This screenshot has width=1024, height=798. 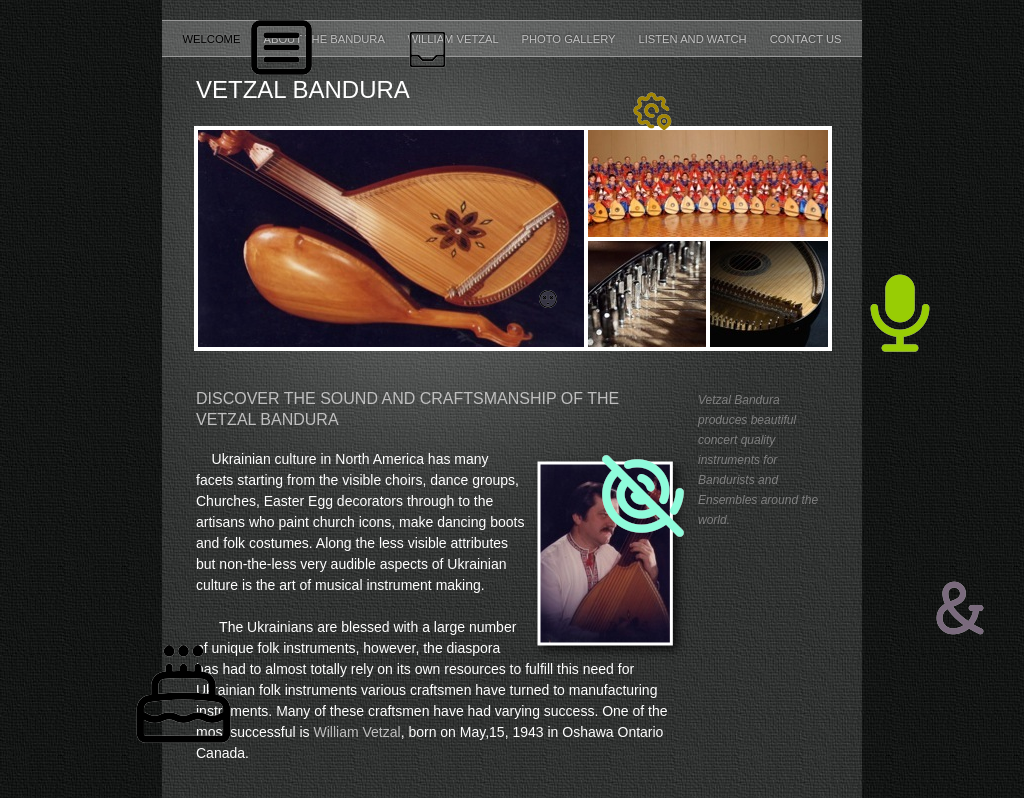 What do you see at coordinates (651, 110) in the screenshot?
I see `pin settings to a specific location` at bounding box center [651, 110].